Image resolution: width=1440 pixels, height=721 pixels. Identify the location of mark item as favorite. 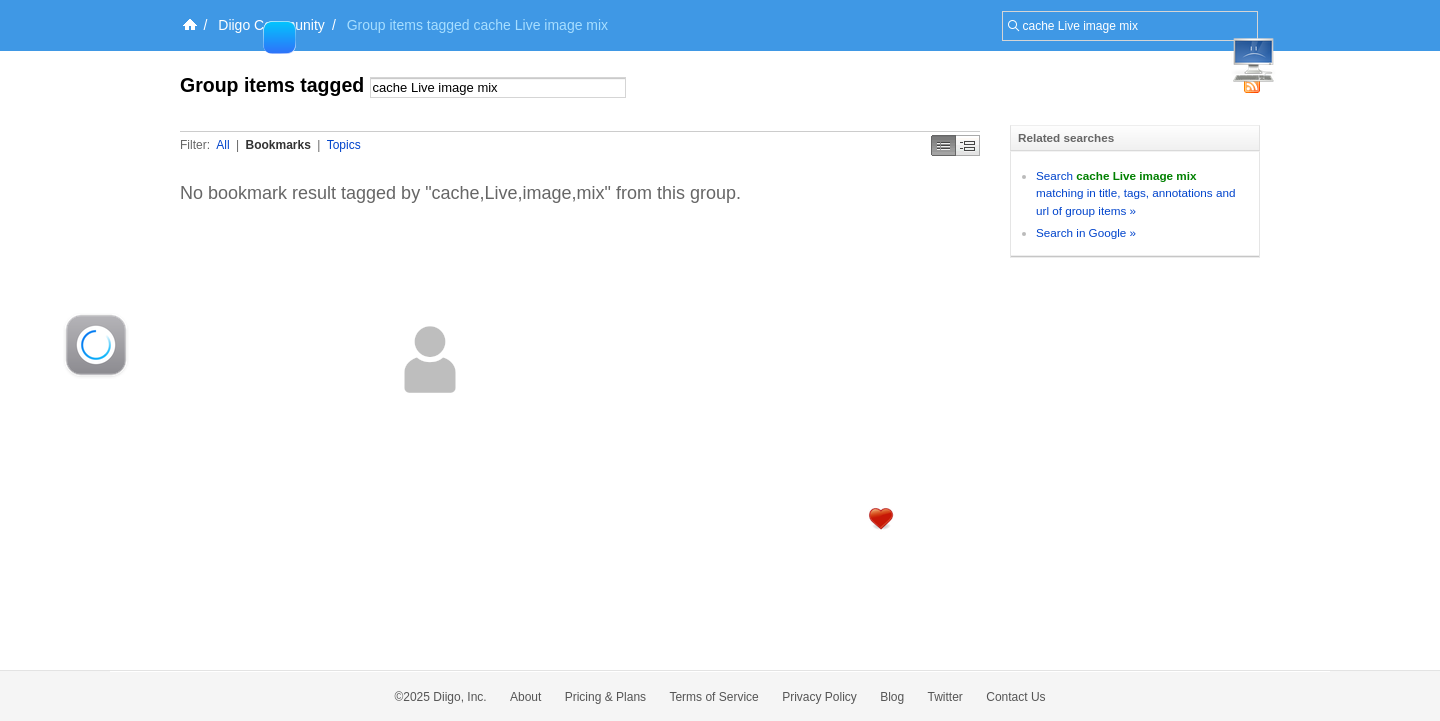
(881, 519).